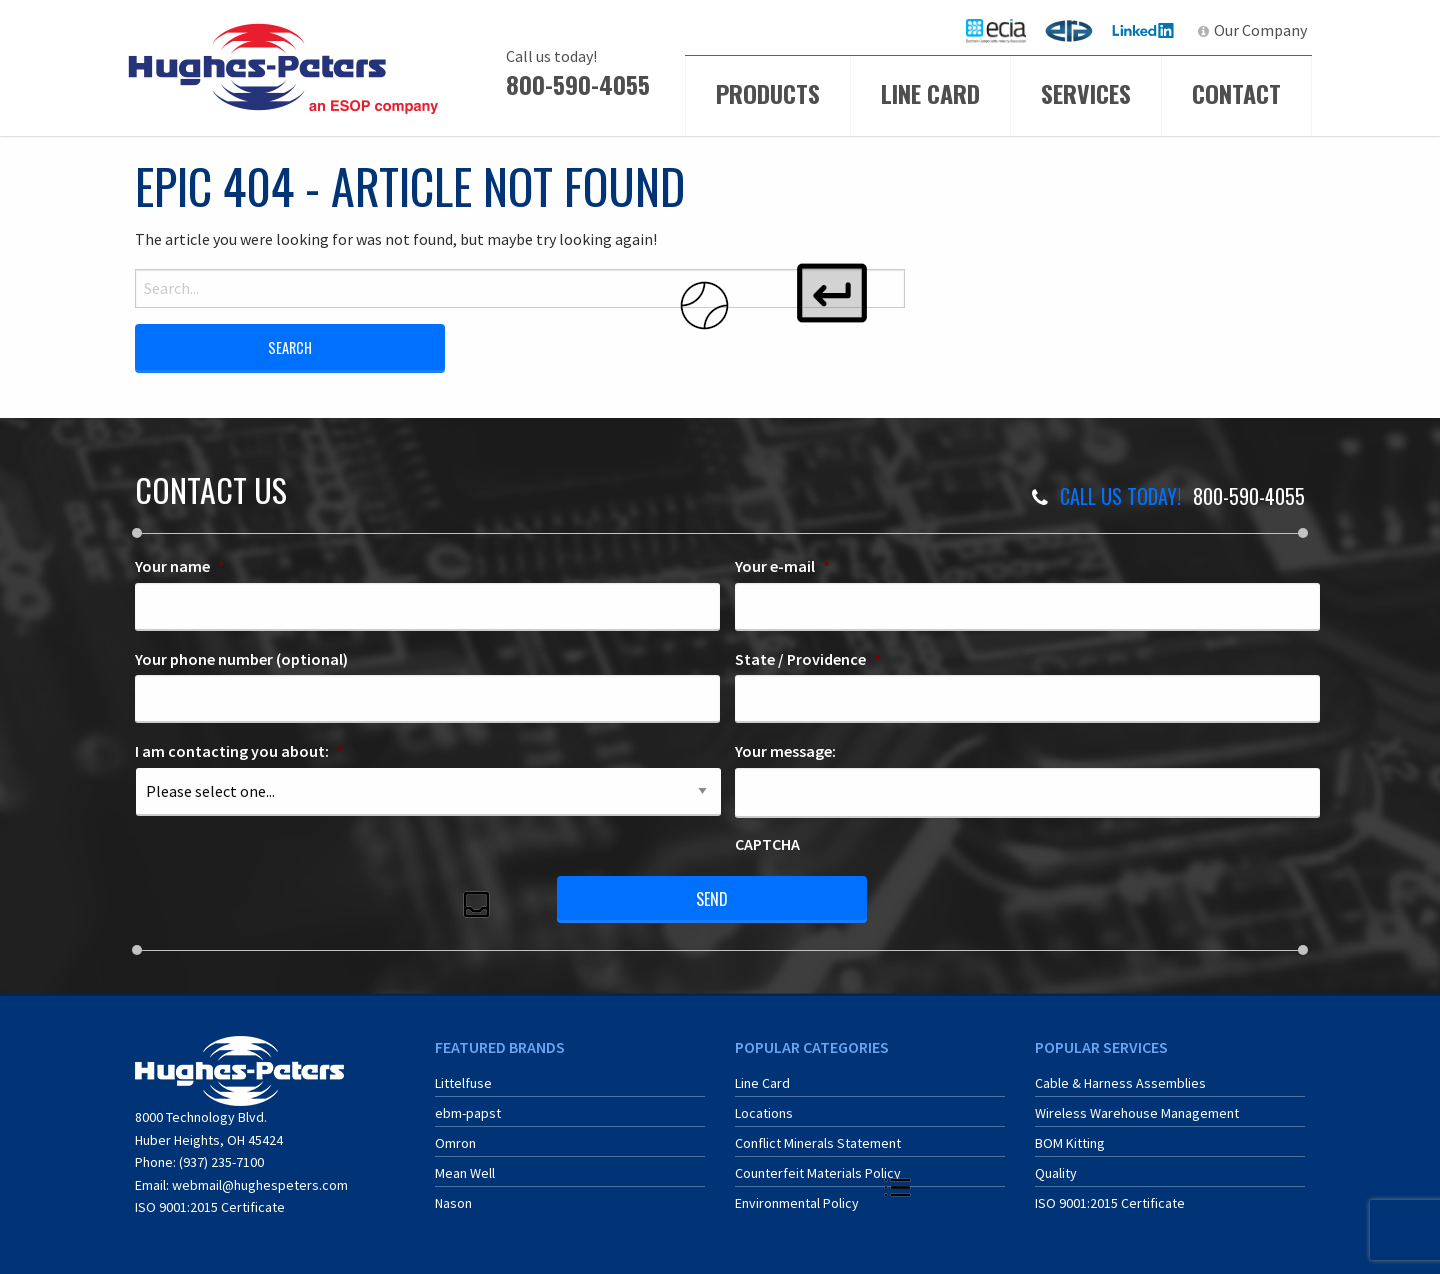 The height and width of the screenshot is (1274, 1440). Describe the element at coordinates (476, 904) in the screenshot. I see `view inbox or incoming items` at that location.